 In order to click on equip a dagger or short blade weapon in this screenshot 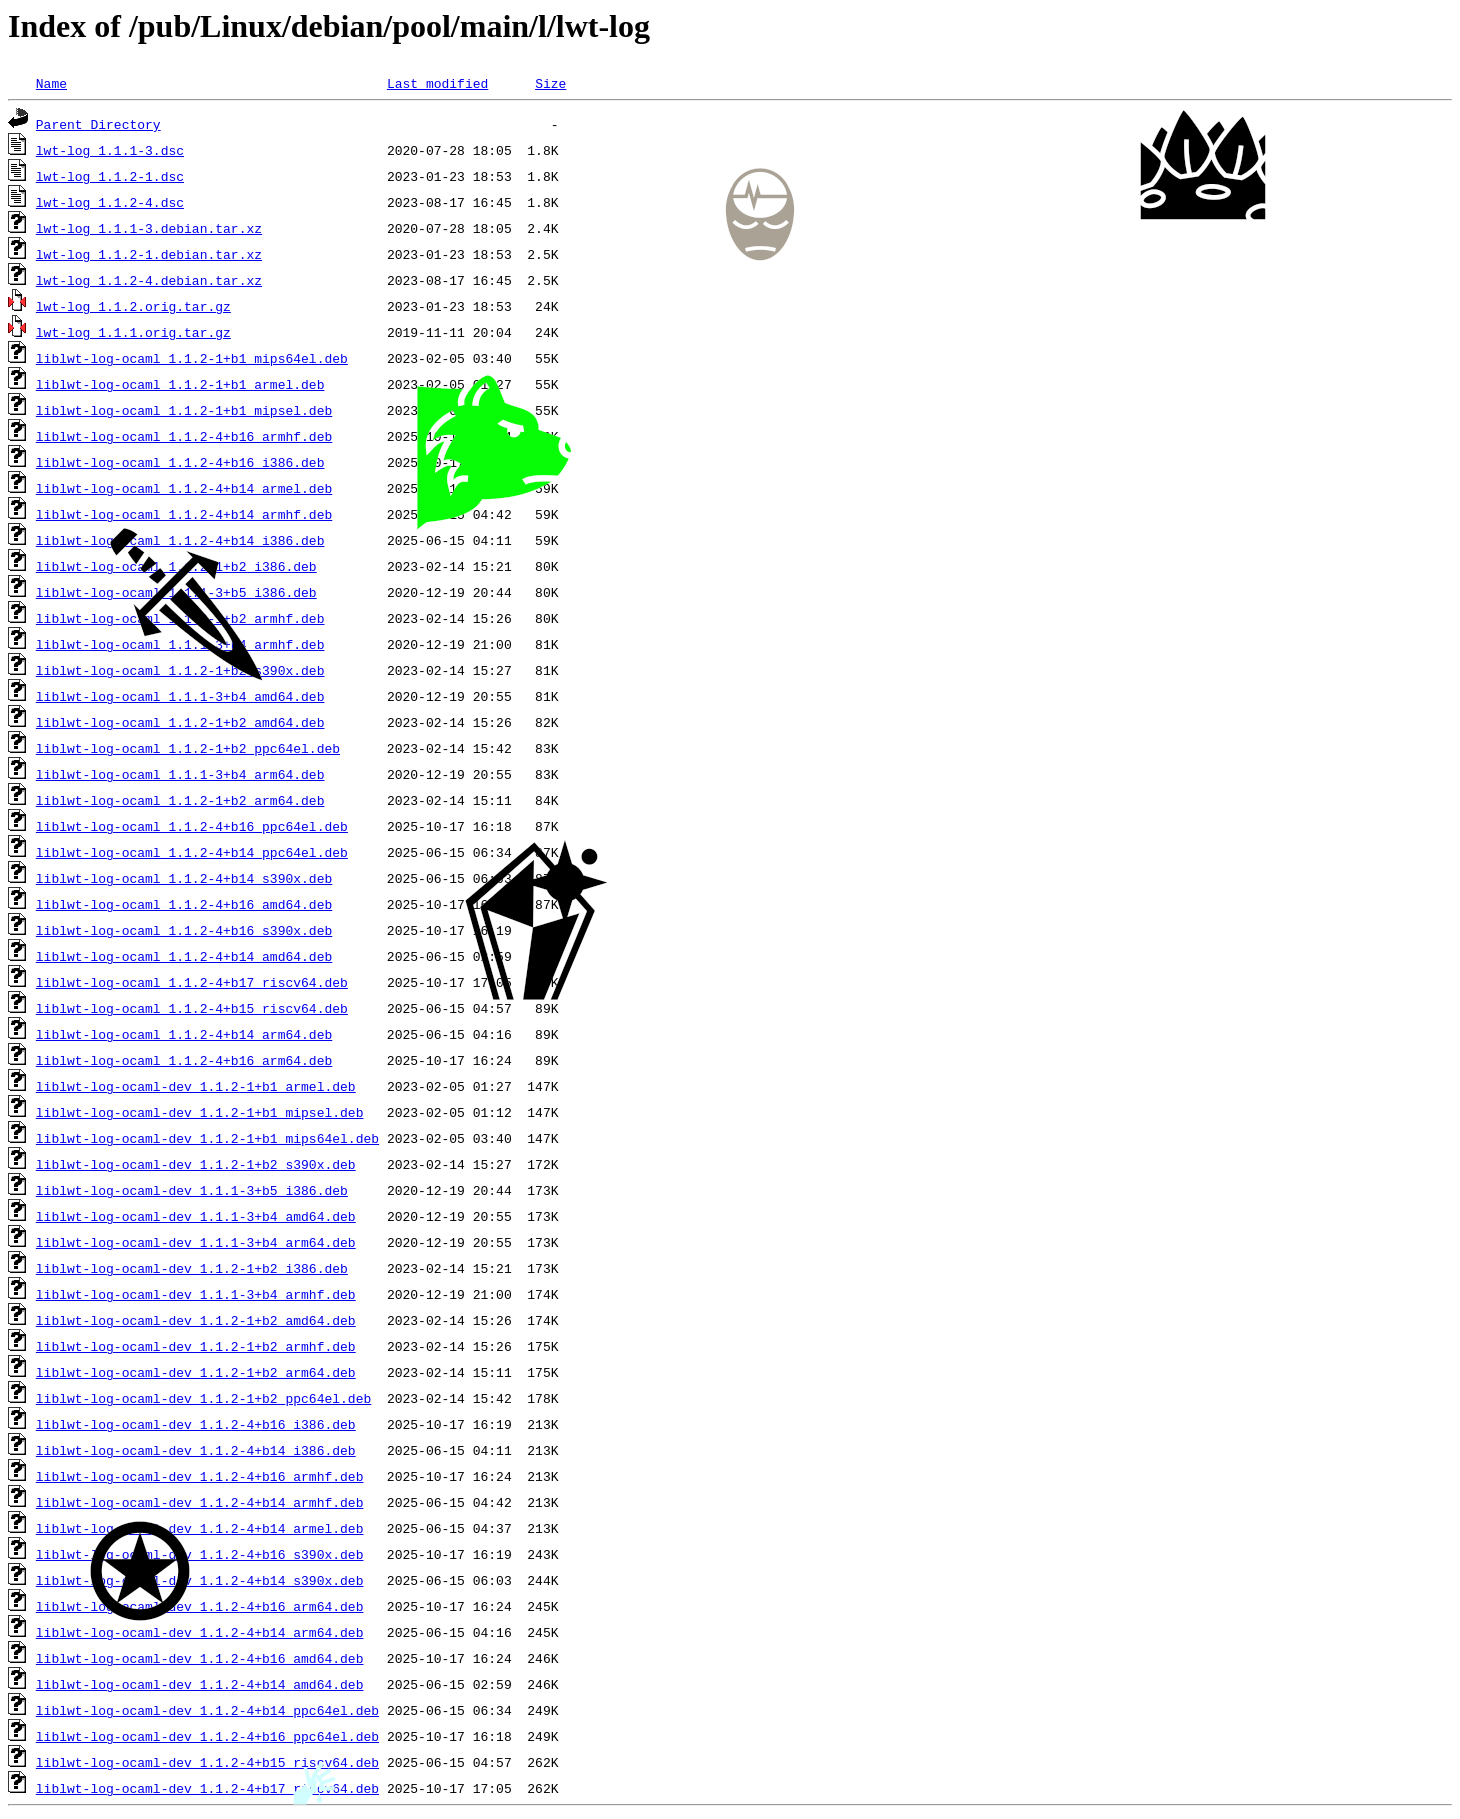, I will do `click(185, 604)`.